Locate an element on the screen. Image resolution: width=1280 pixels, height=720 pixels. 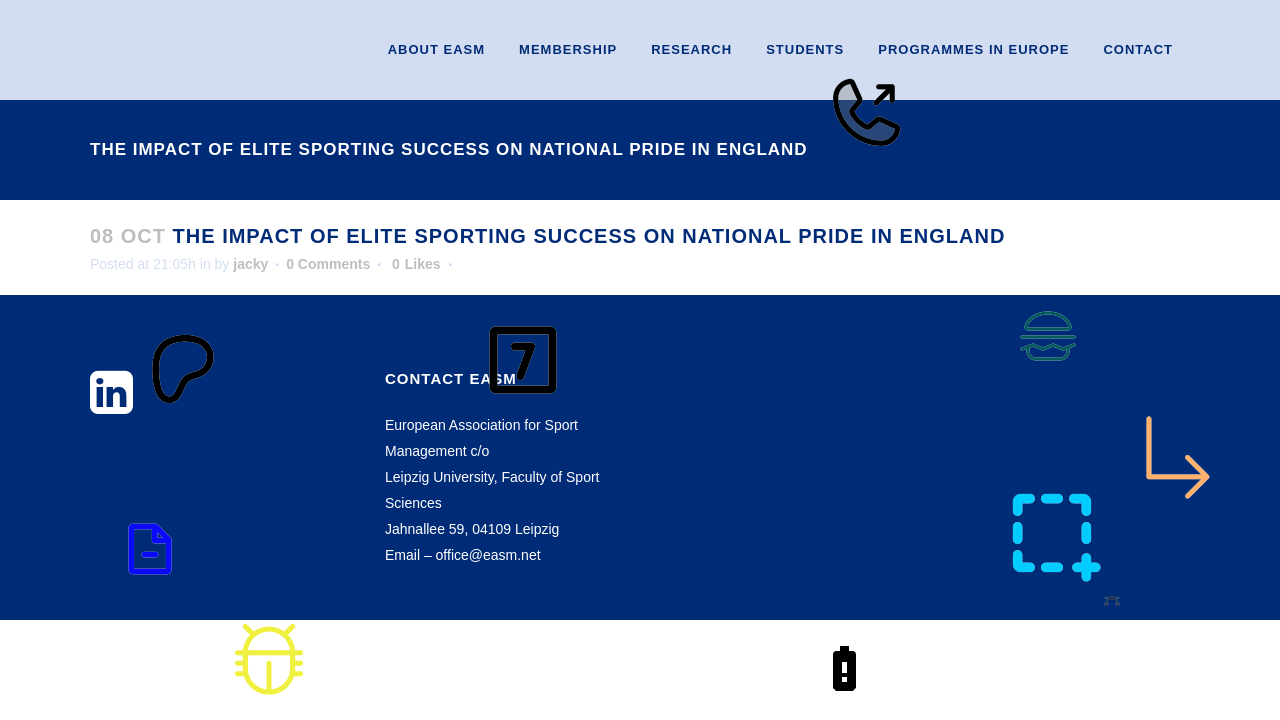
select or input the number seven is located at coordinates (523, 360).